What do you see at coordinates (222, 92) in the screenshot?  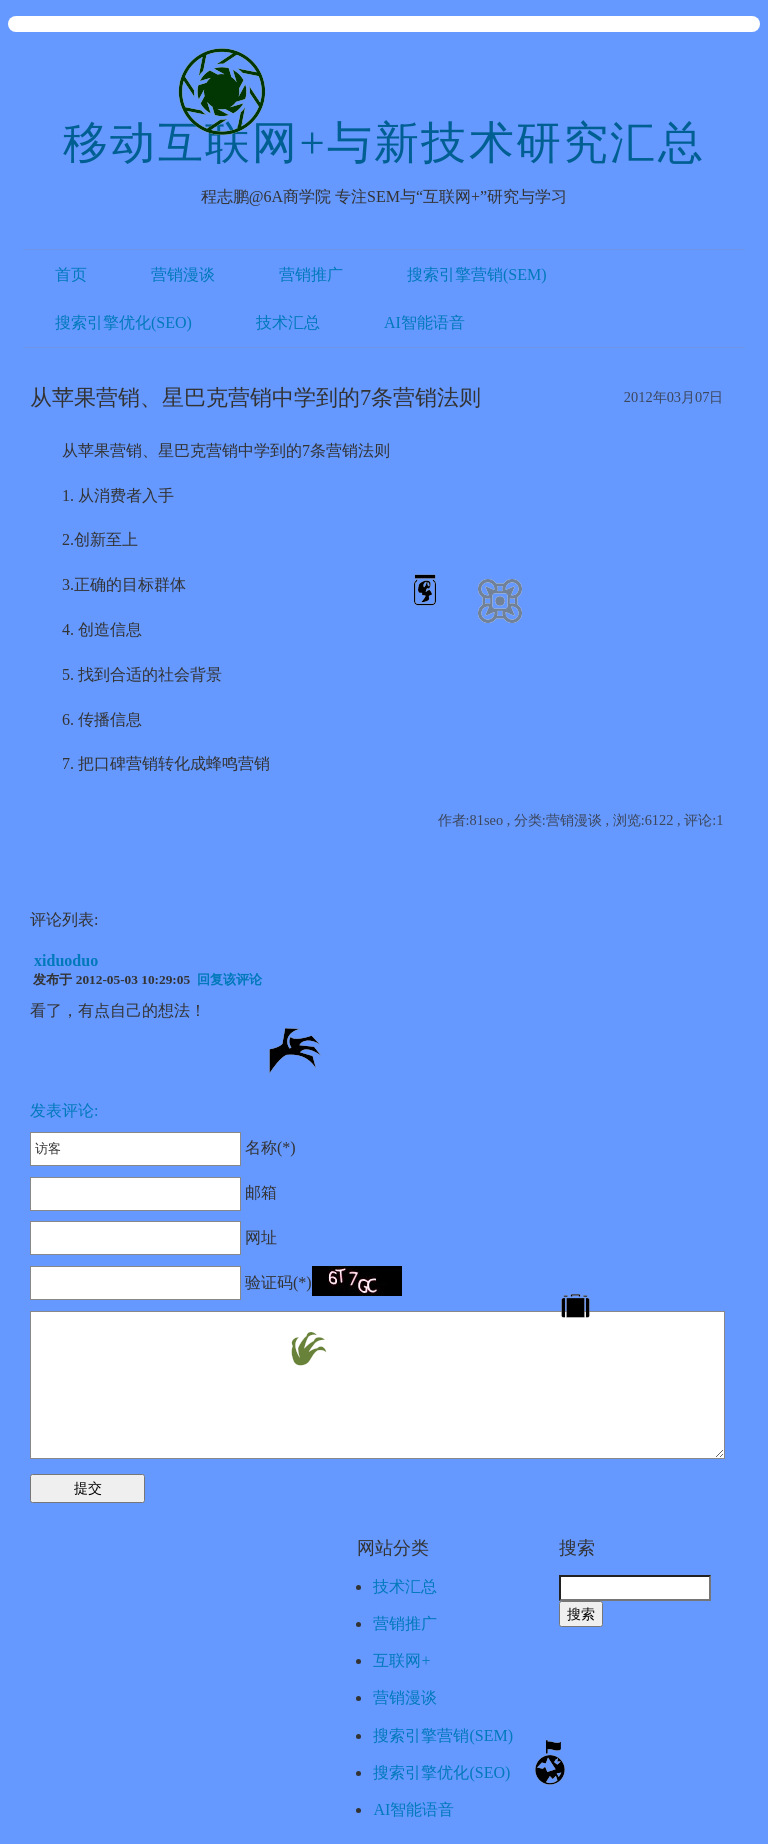 I see `camera aperture or shutter control` at bounding box center [222, 92].